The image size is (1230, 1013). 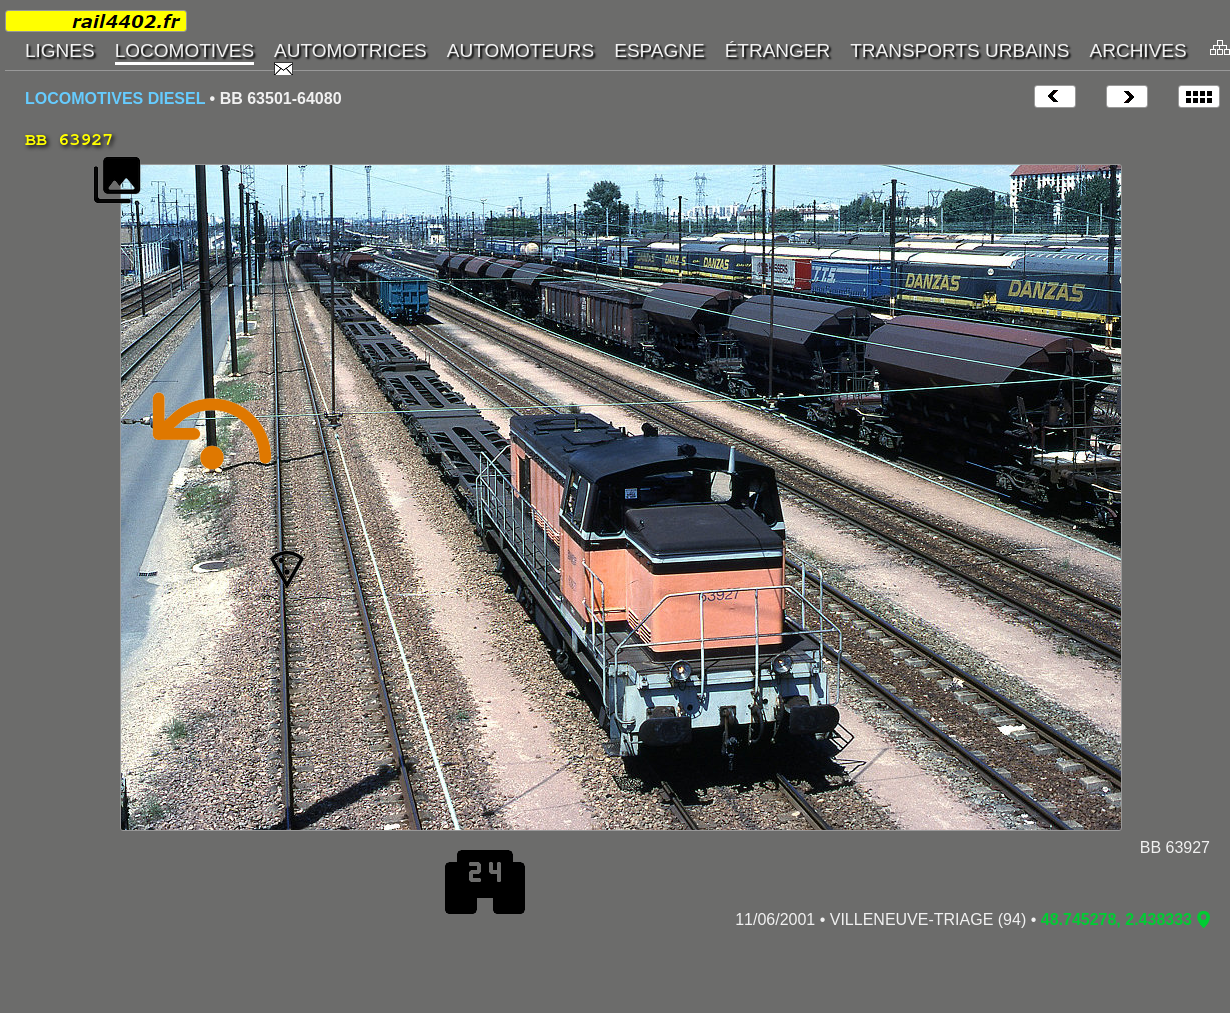 What do you see at coordinates (485, 882) in the screenshot?
I see `find nearby convenience stores` at bounding box center [485, 882].